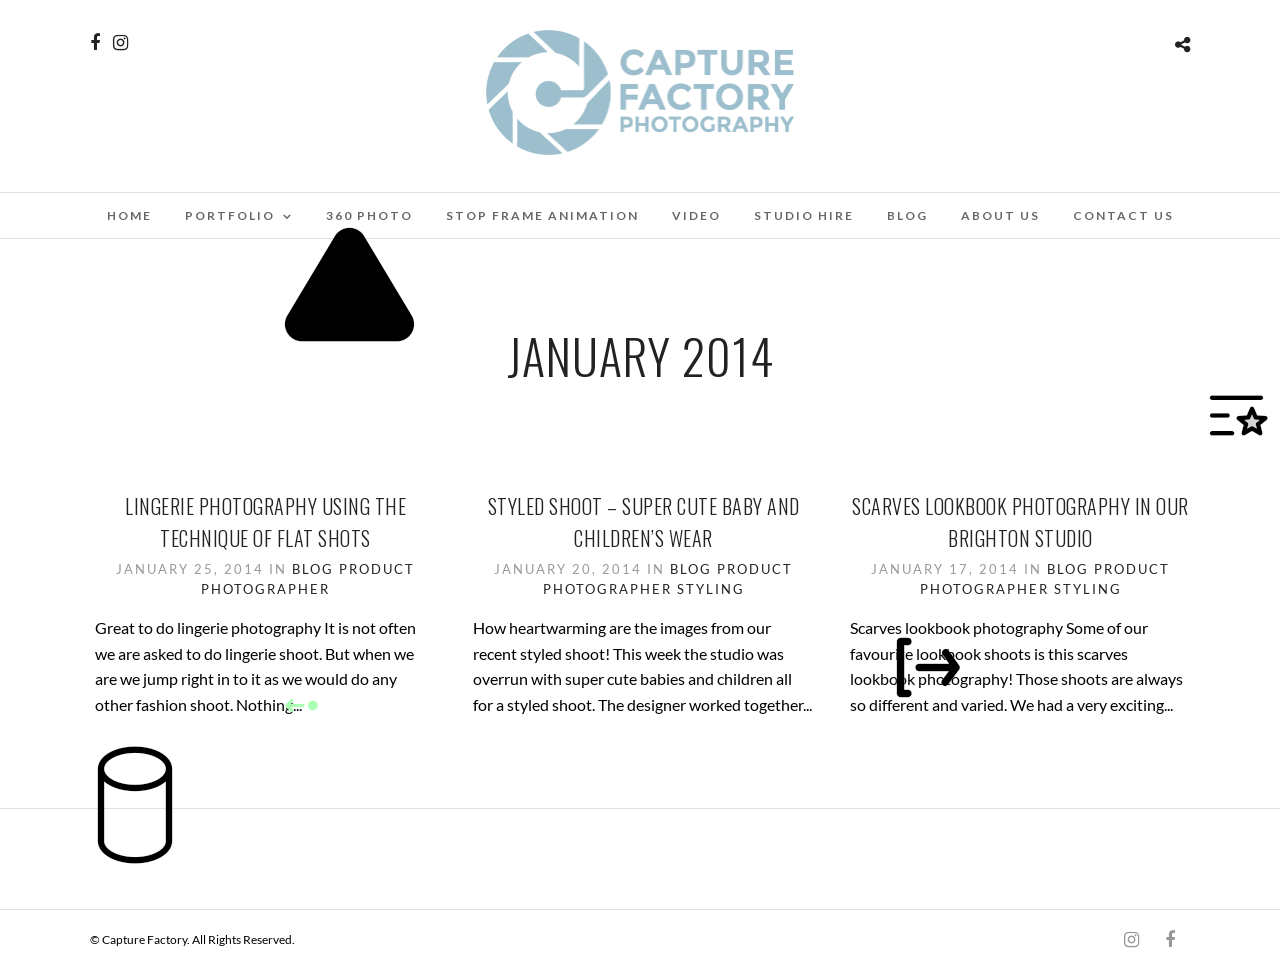 The height and width of the screenshot is (969, 1280). Describe the element at coordinates (926, 667) in the screenshot. I see `log out of your account` at that location.